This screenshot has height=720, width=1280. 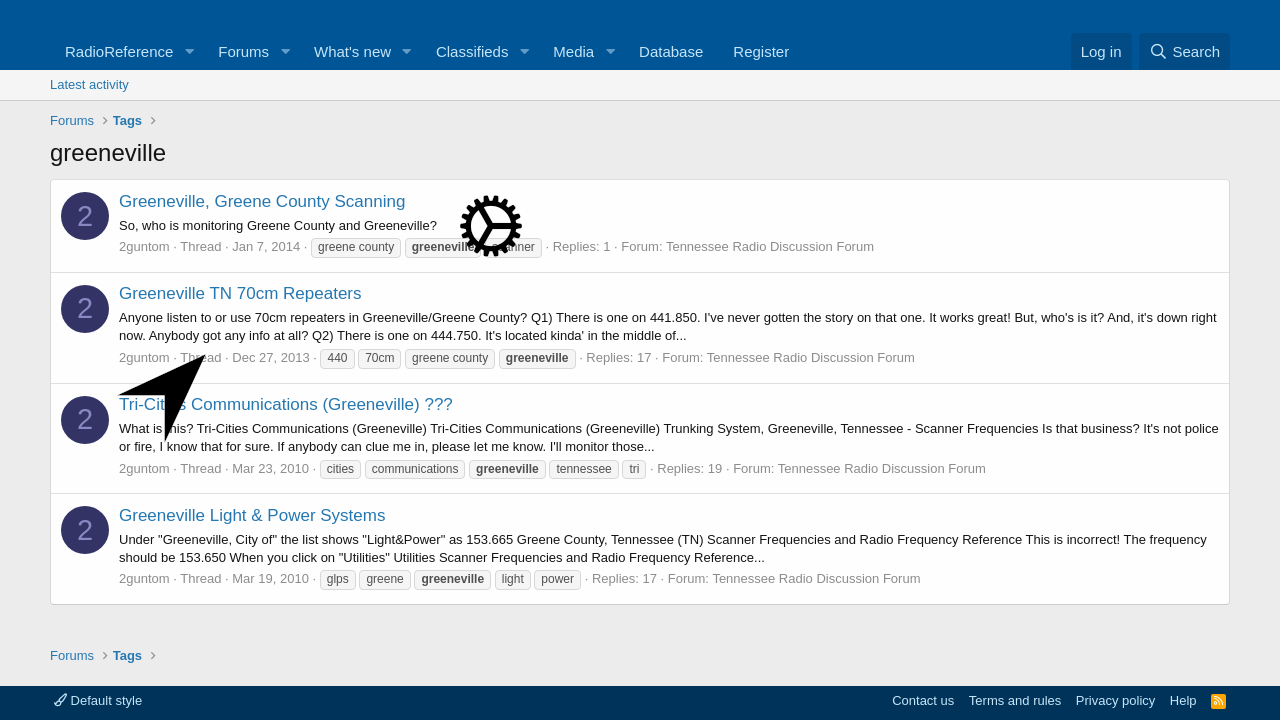 What do you see at coordinates (161, 398) in the screenshot?
I see `navigate to current location` at bounding box center [161, 398].